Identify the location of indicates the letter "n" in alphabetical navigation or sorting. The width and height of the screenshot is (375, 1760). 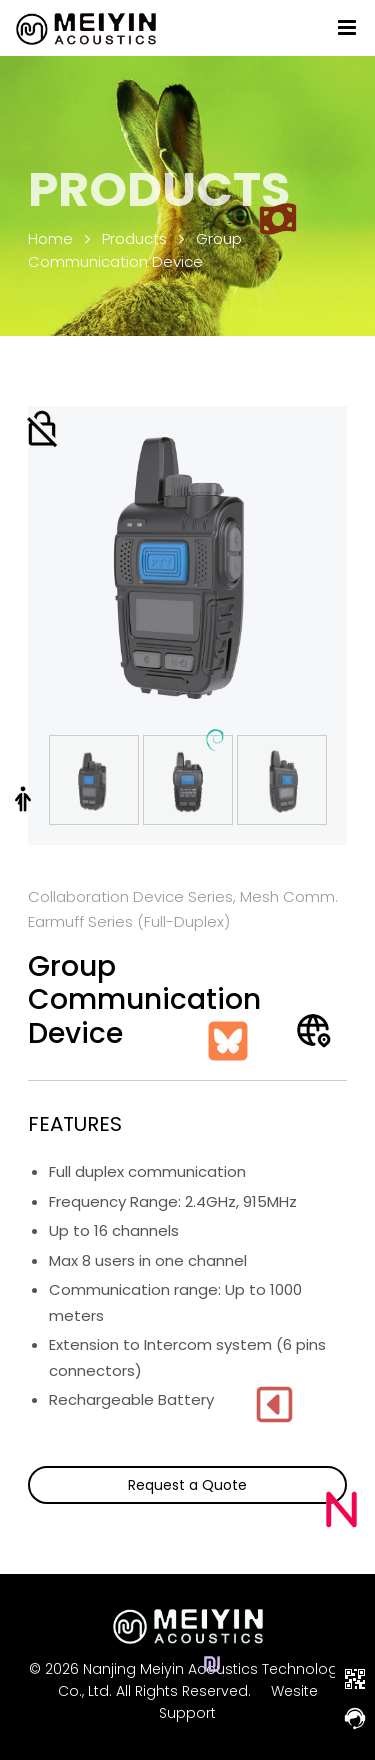
(341, 1509).